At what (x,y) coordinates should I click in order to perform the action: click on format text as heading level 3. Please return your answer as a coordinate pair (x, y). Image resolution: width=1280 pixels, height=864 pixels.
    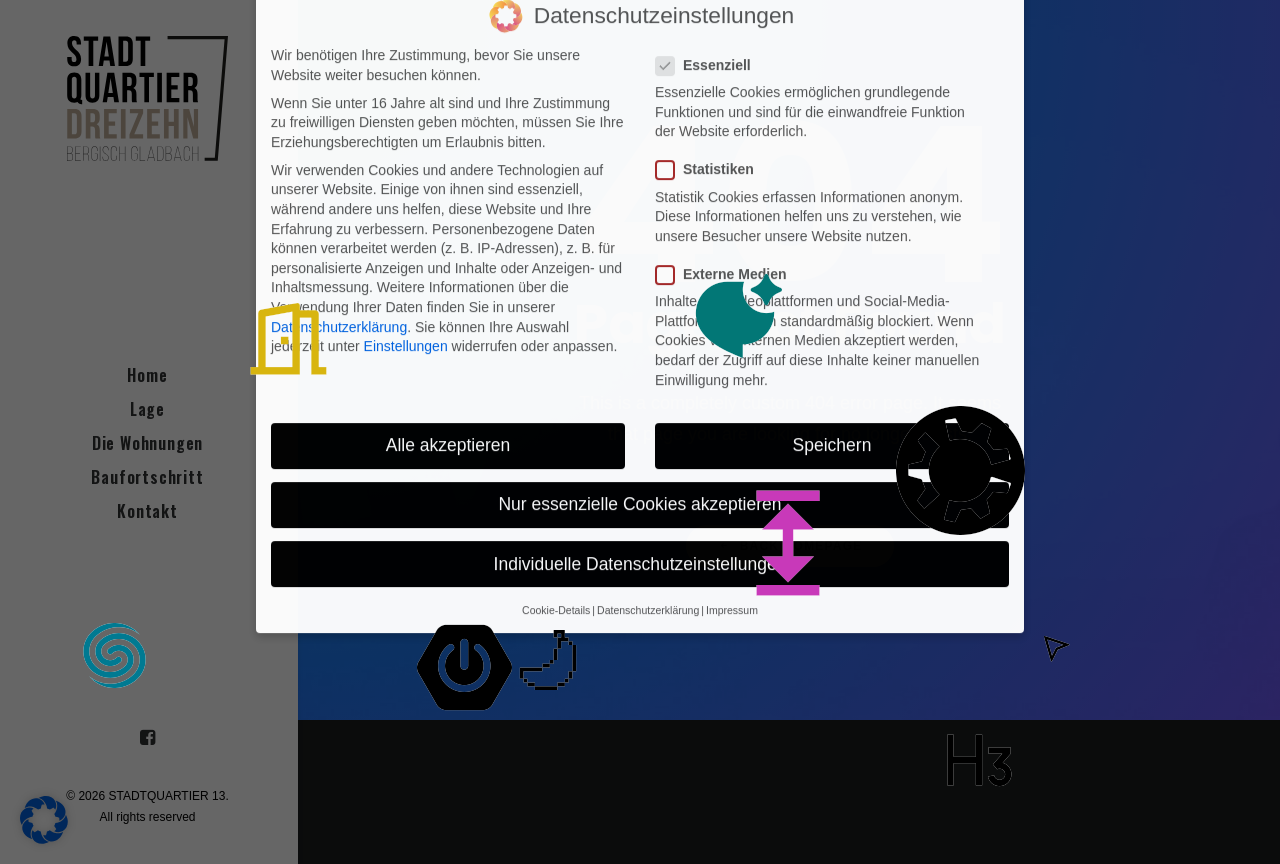
    Looking at the image, I should click on (979, 760).